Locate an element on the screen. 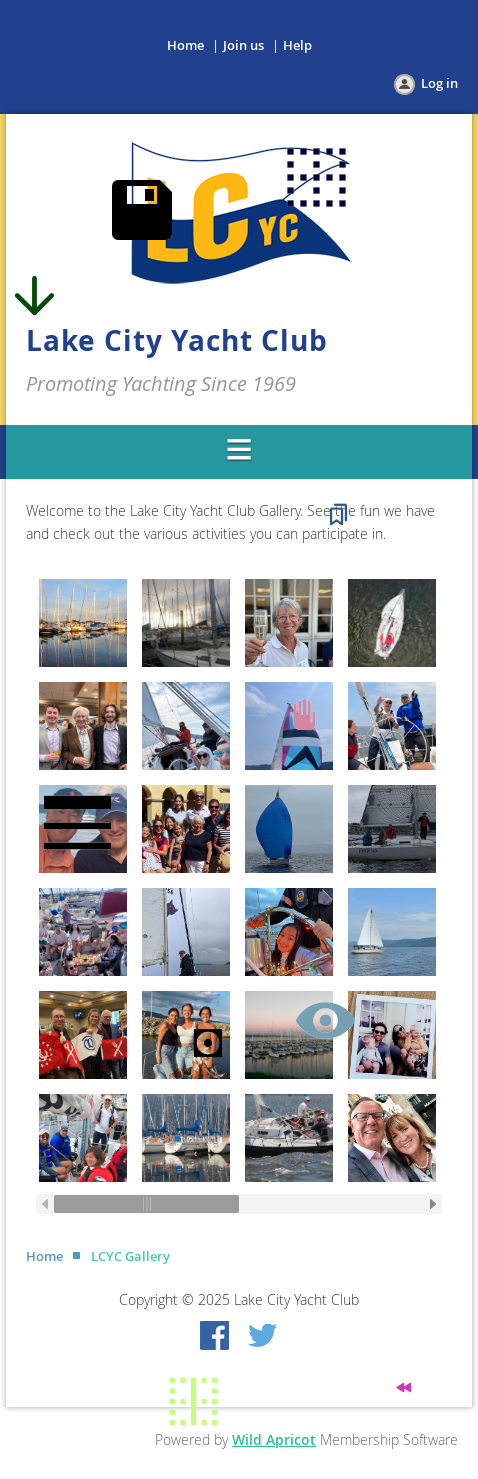 The image size is (478, 1479). view music album or collection is located at coordinates (208, 1043).